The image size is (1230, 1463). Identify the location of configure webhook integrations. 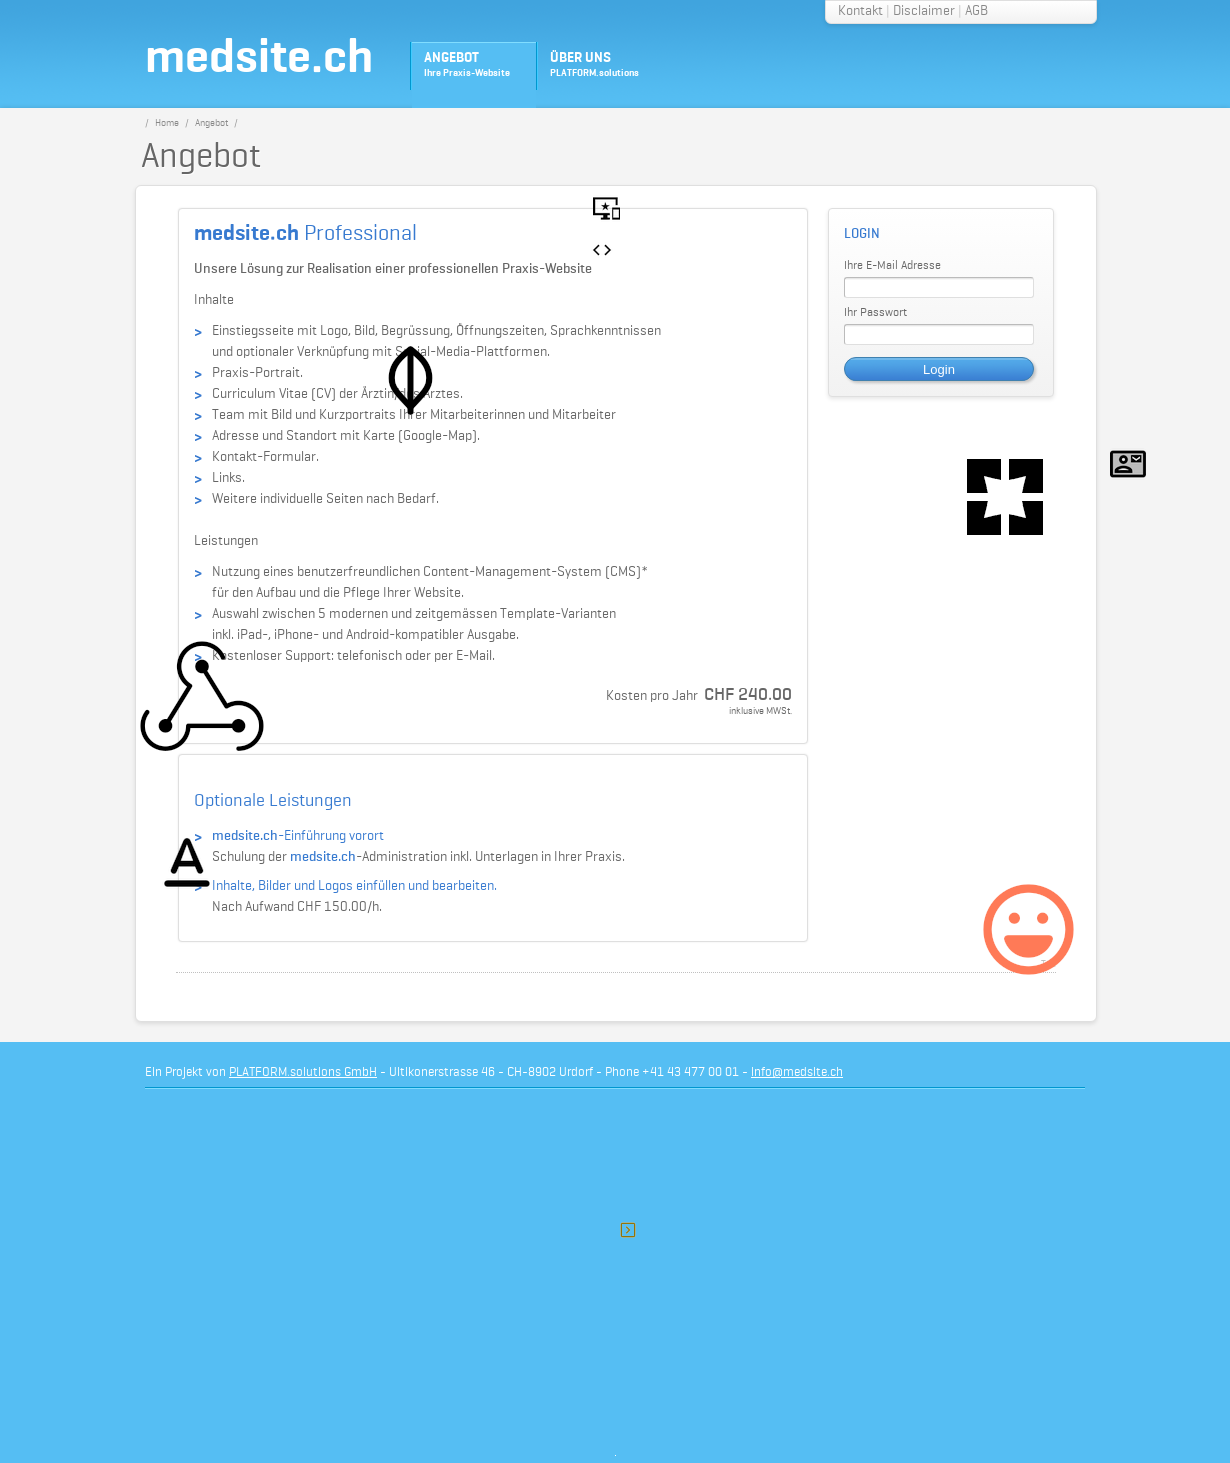
(202, 703).